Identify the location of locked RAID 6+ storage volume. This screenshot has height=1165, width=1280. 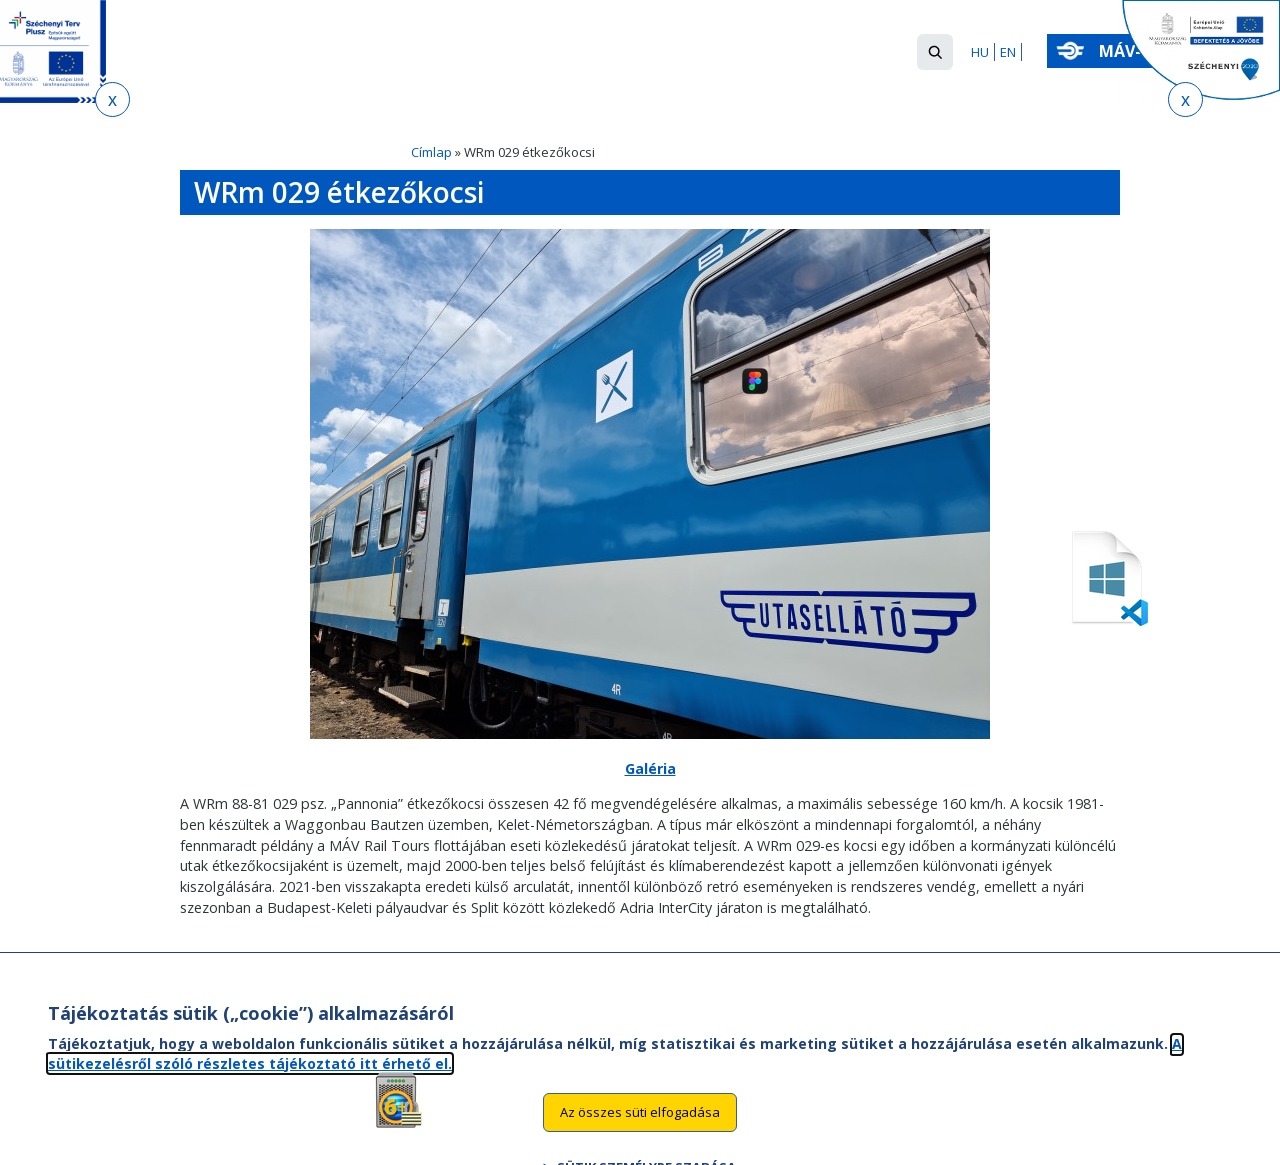
(396, 1100).